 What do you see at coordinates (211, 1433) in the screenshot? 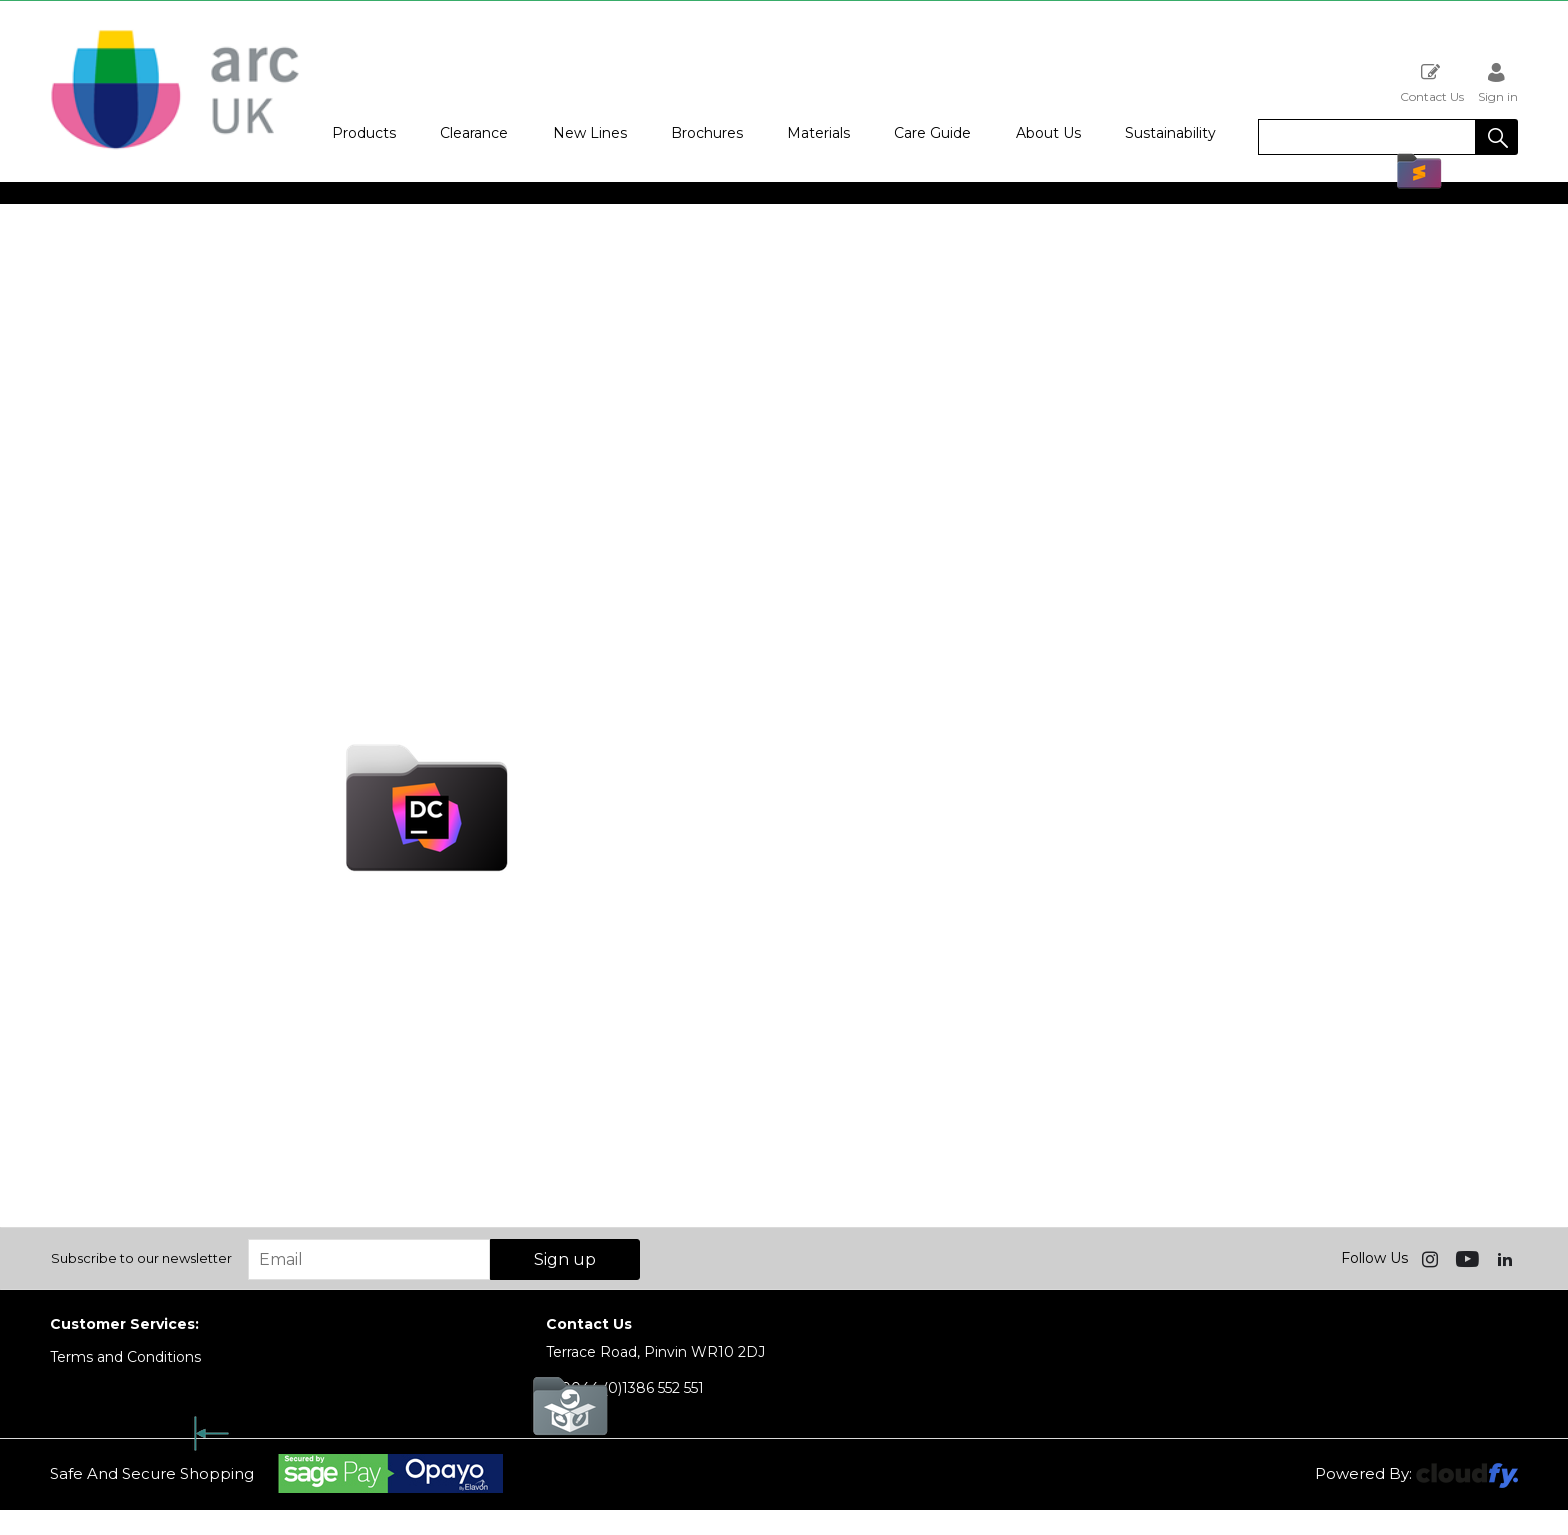
I see `go to the first item in a list or sequence` at bounding box center [211, 1433].